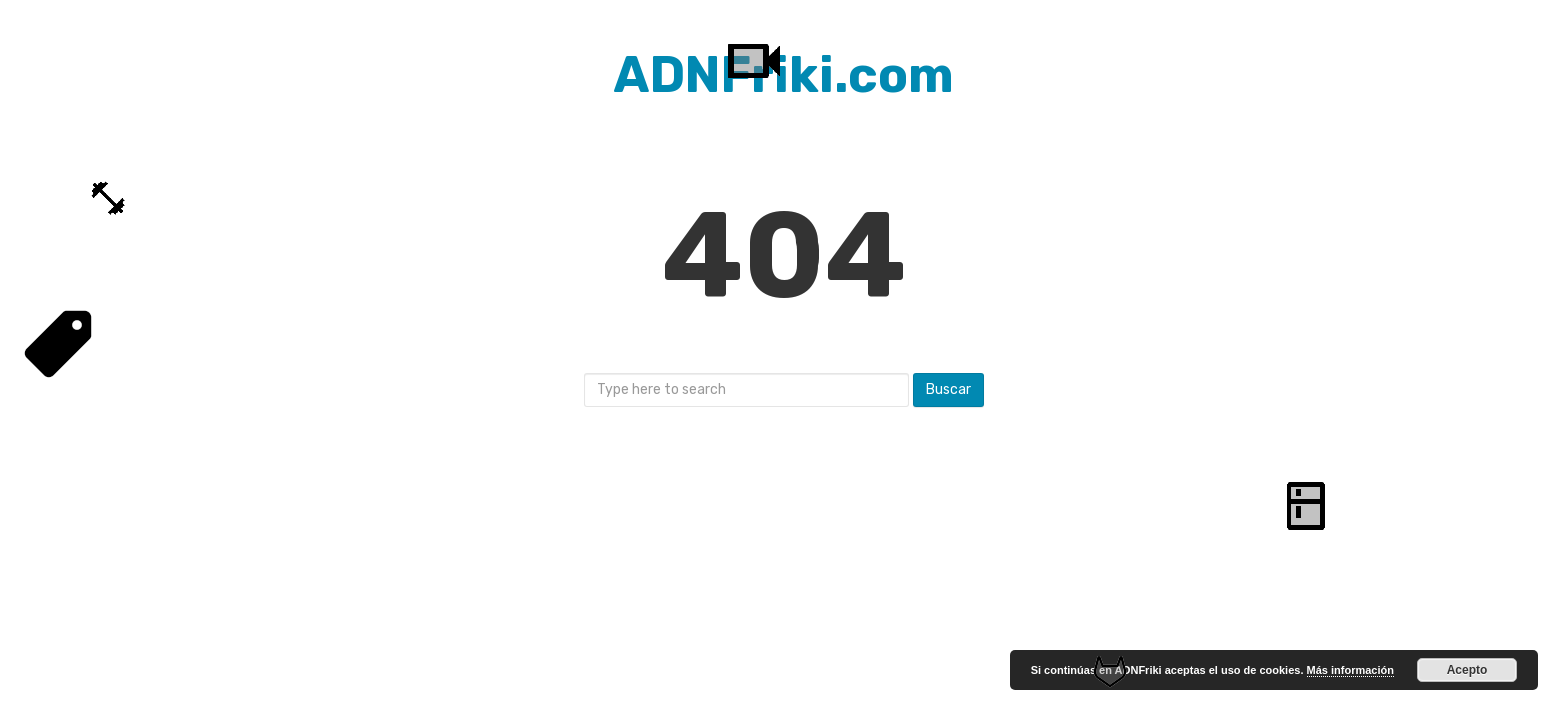 The width and height of the screenshot is (1568, 720). Describe the element at coordinates (1110, 671) in the screenshot. I see `open gitlab repository` at that location.